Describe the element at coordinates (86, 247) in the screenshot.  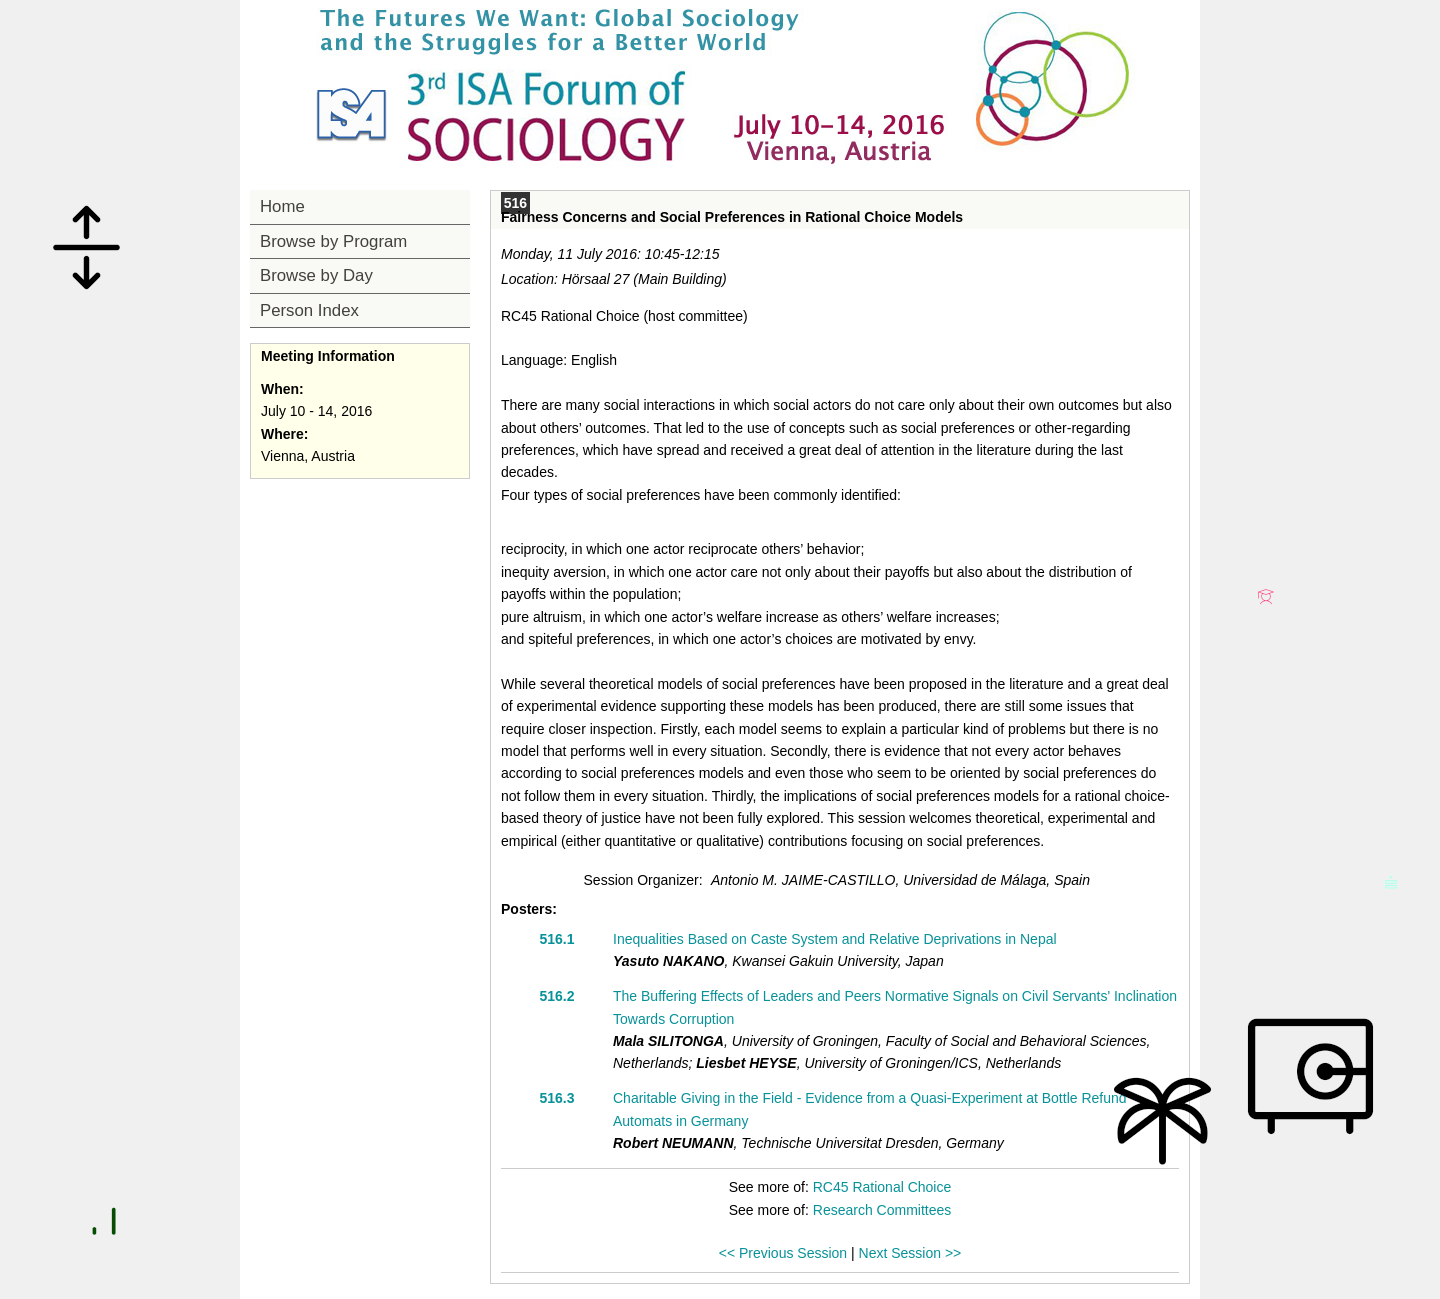
I see `expand content vertically` at that location.